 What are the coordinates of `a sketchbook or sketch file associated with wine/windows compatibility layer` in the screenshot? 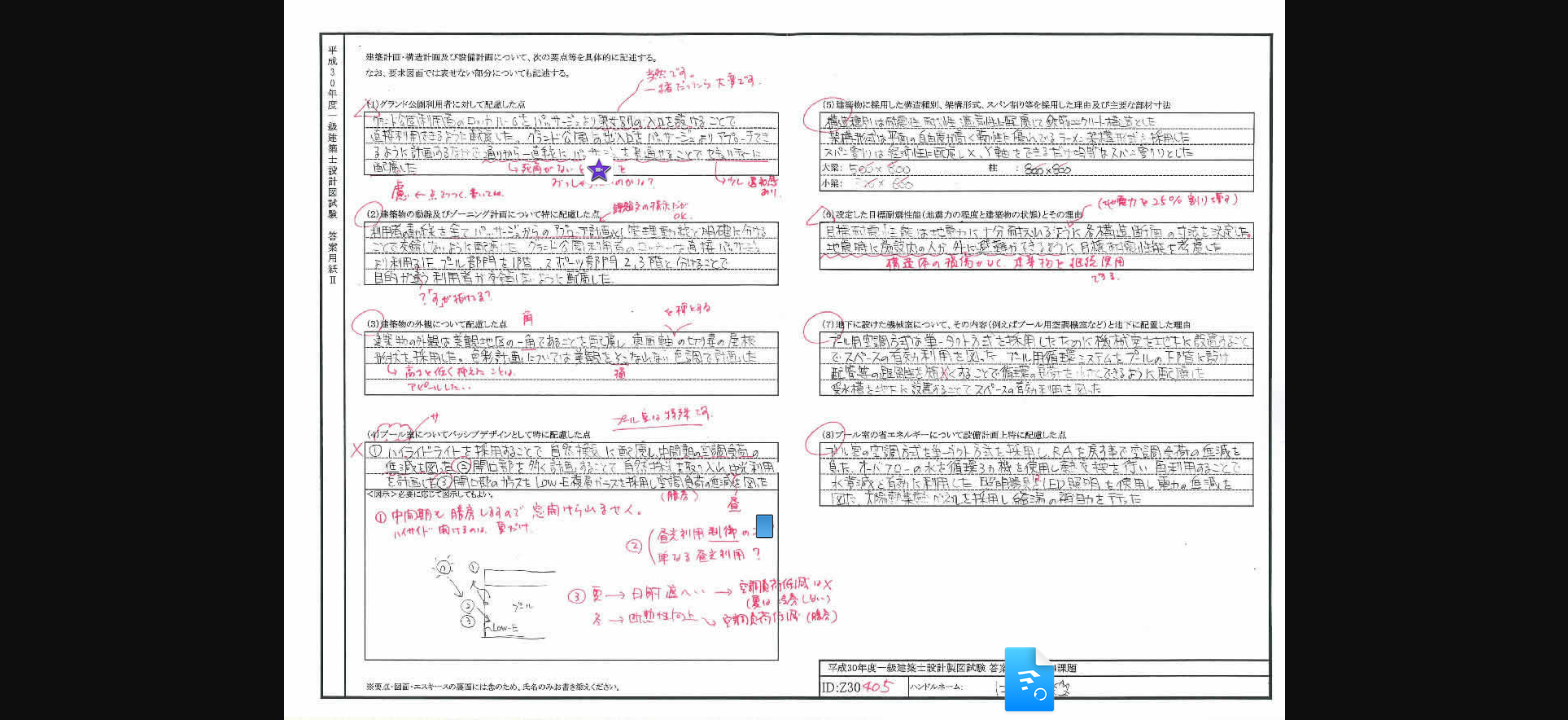 It's located at (1029, 680).